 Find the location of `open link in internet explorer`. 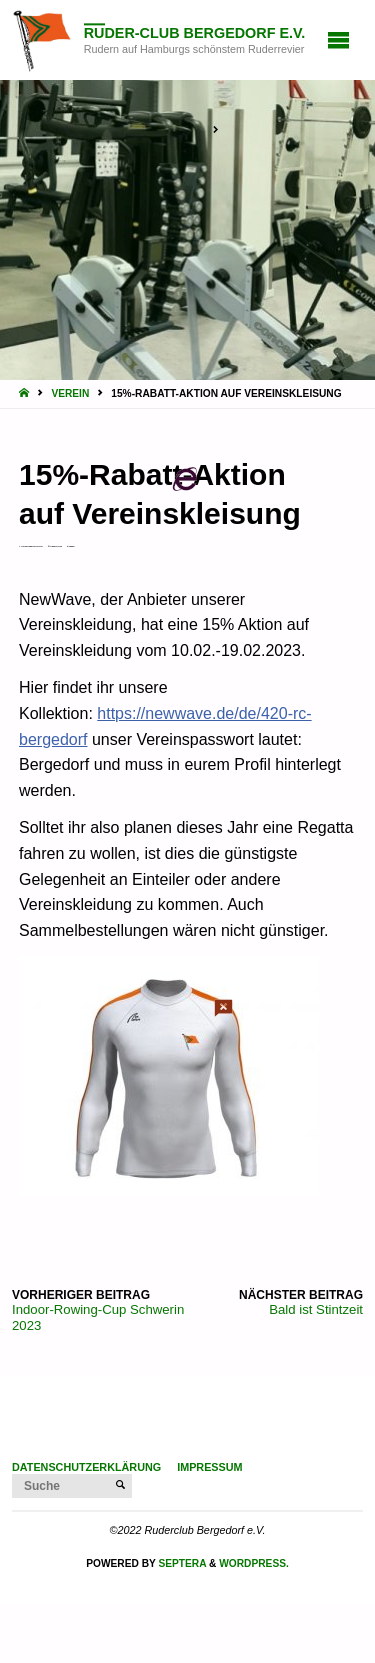

open link in internet explorer is located at coordinates (185, 479).